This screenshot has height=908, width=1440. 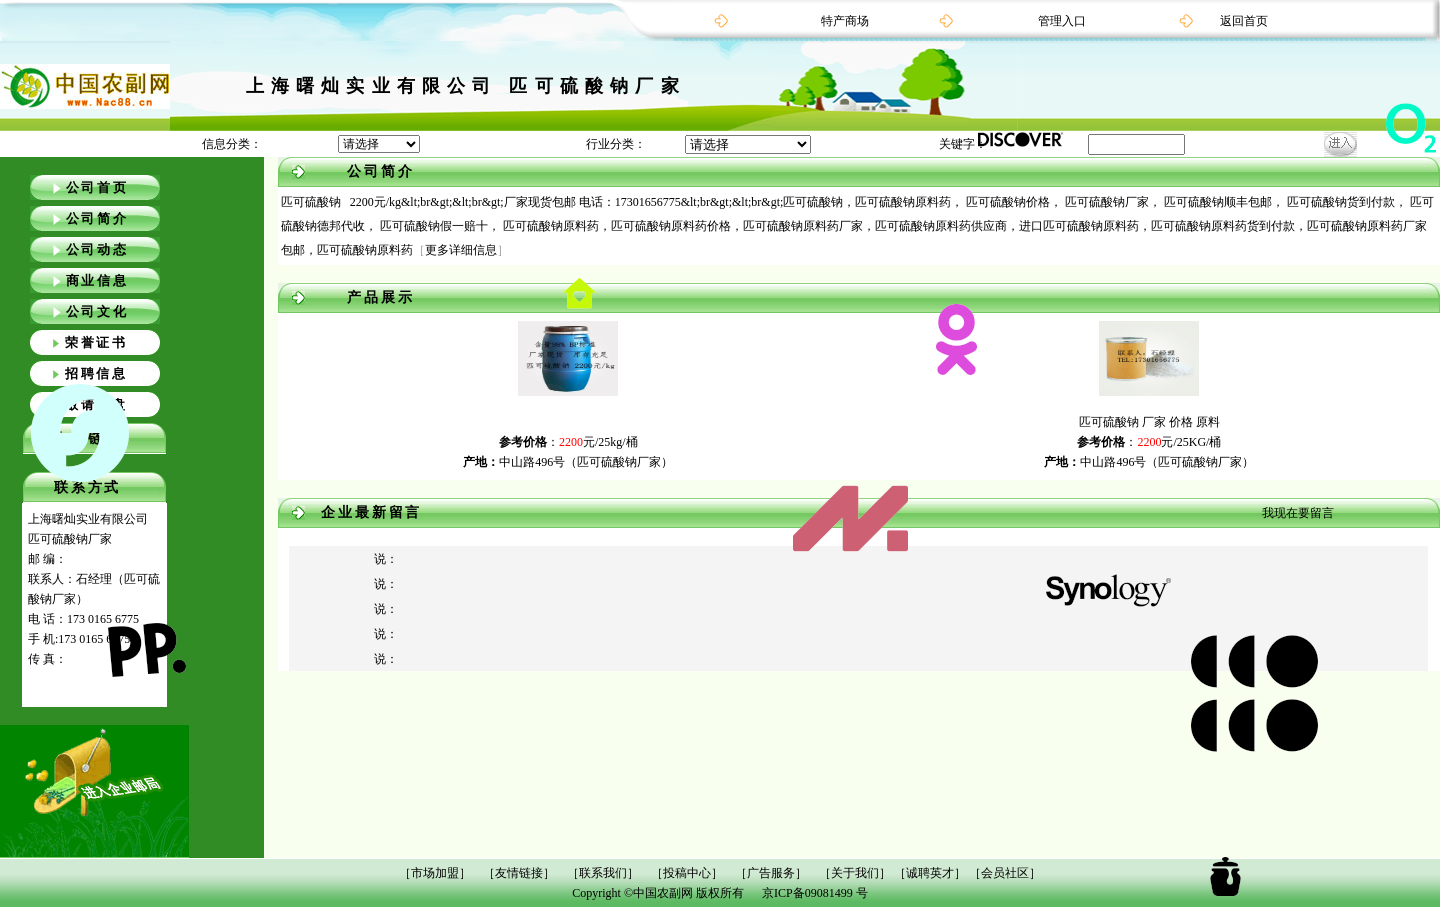 What do you see at coordinates (1020, 139) in the screenshot?
I see `pay with Discover card` at bounding box center [1020, 139].